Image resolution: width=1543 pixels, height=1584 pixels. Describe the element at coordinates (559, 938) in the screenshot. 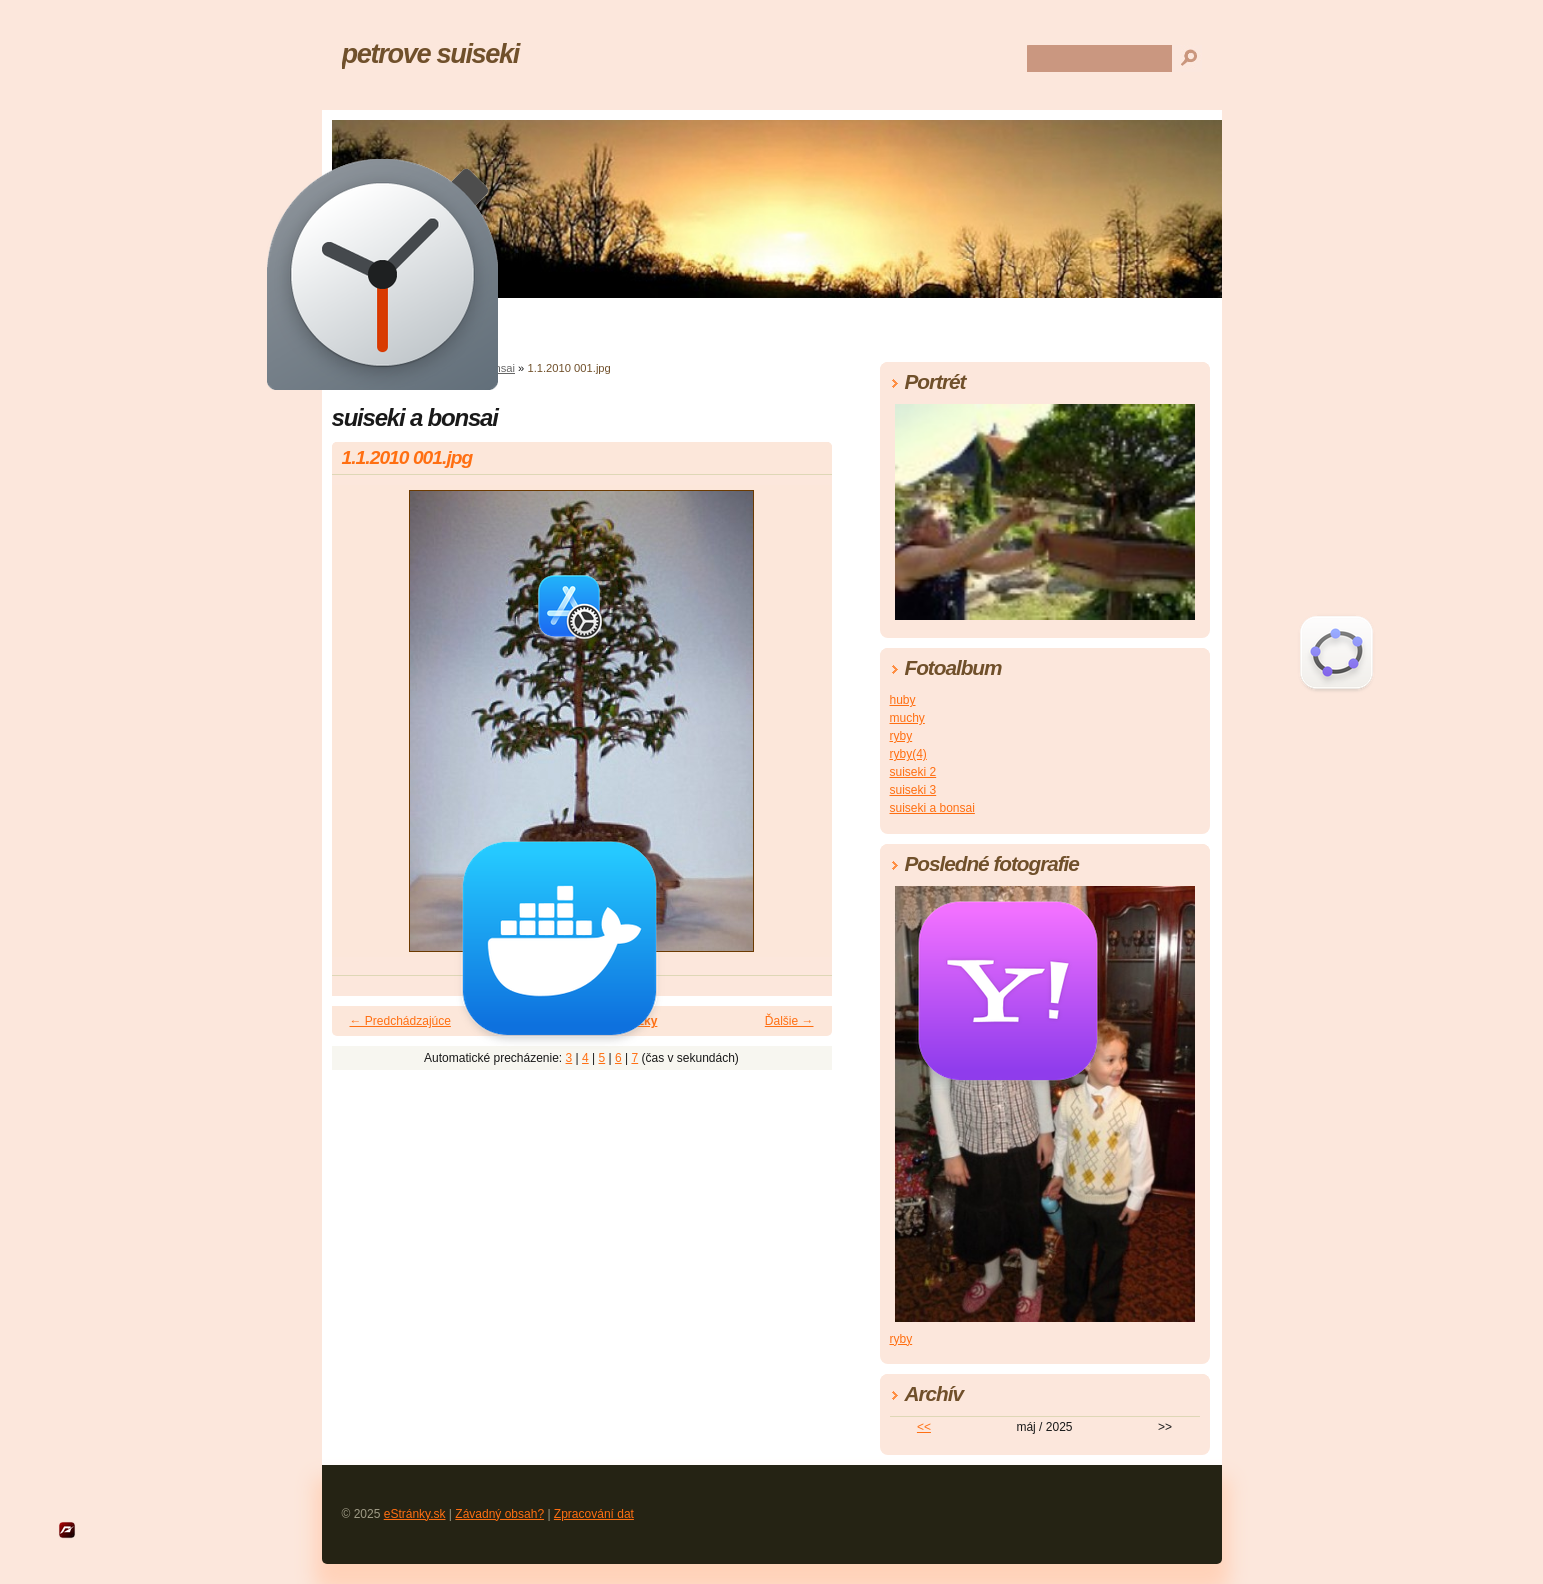

I see `open Docker desktop application` at that location.